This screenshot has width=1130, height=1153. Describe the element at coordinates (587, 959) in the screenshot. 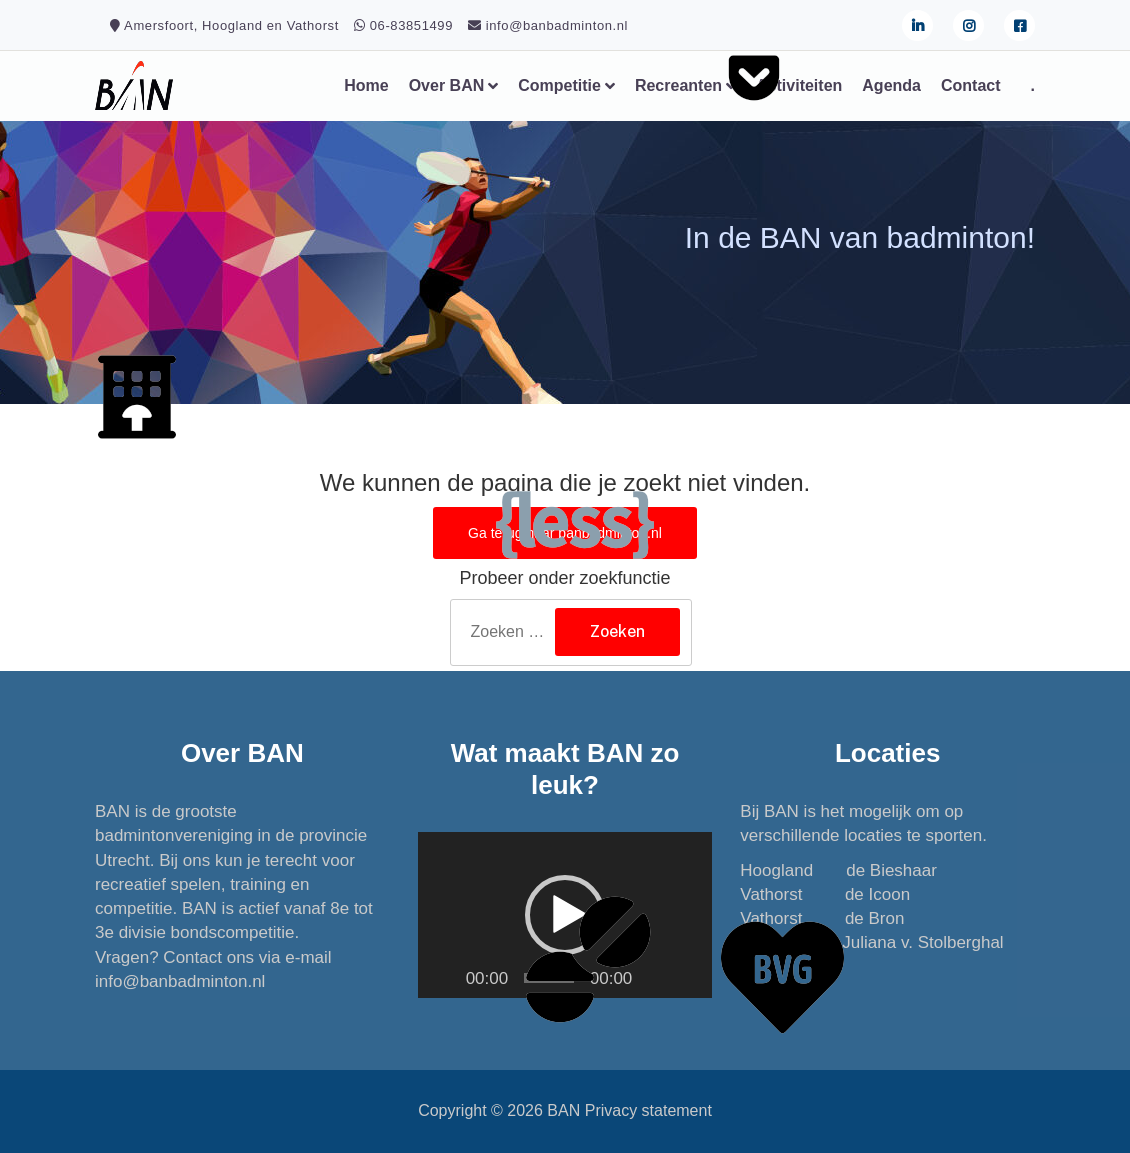

I see `access medication or pharmacy information` at that location.